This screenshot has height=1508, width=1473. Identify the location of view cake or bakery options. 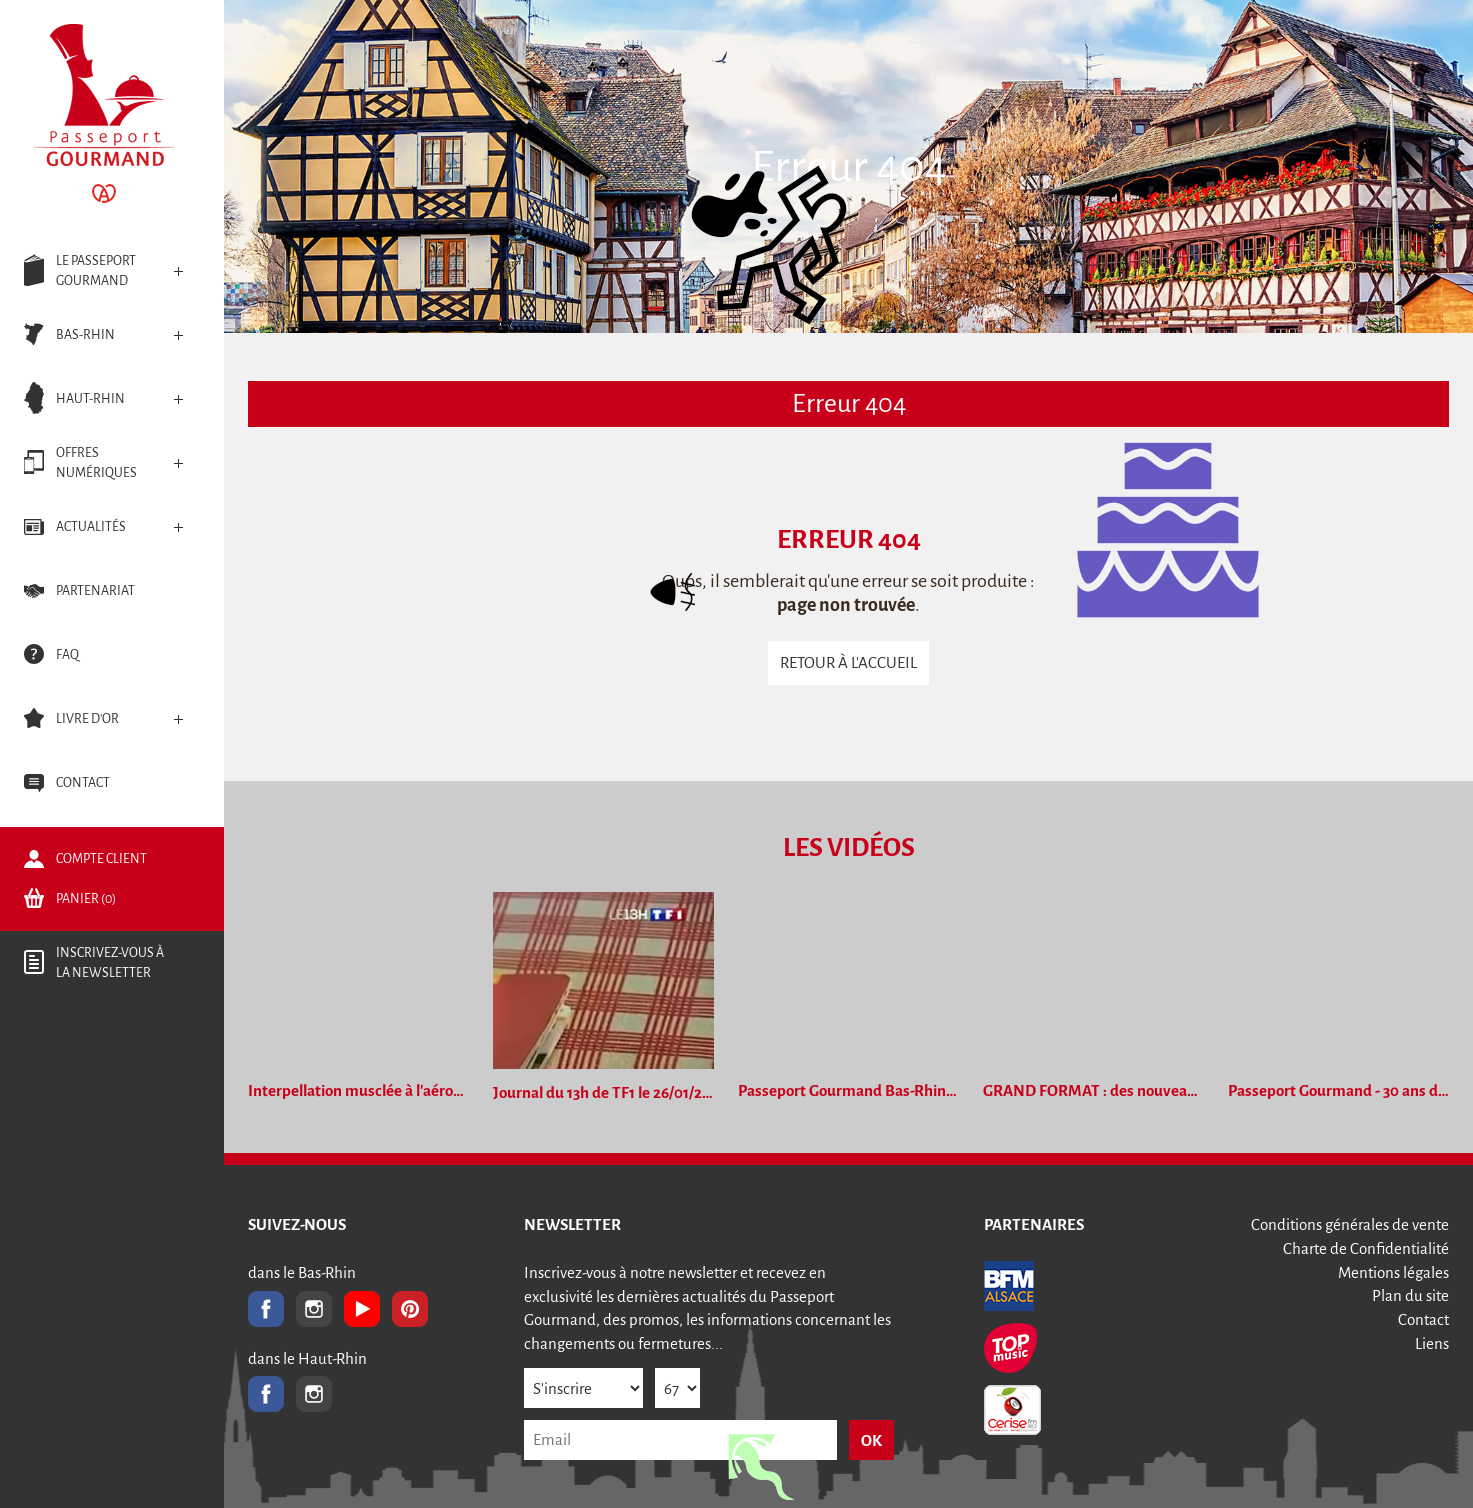
(1168, 520).